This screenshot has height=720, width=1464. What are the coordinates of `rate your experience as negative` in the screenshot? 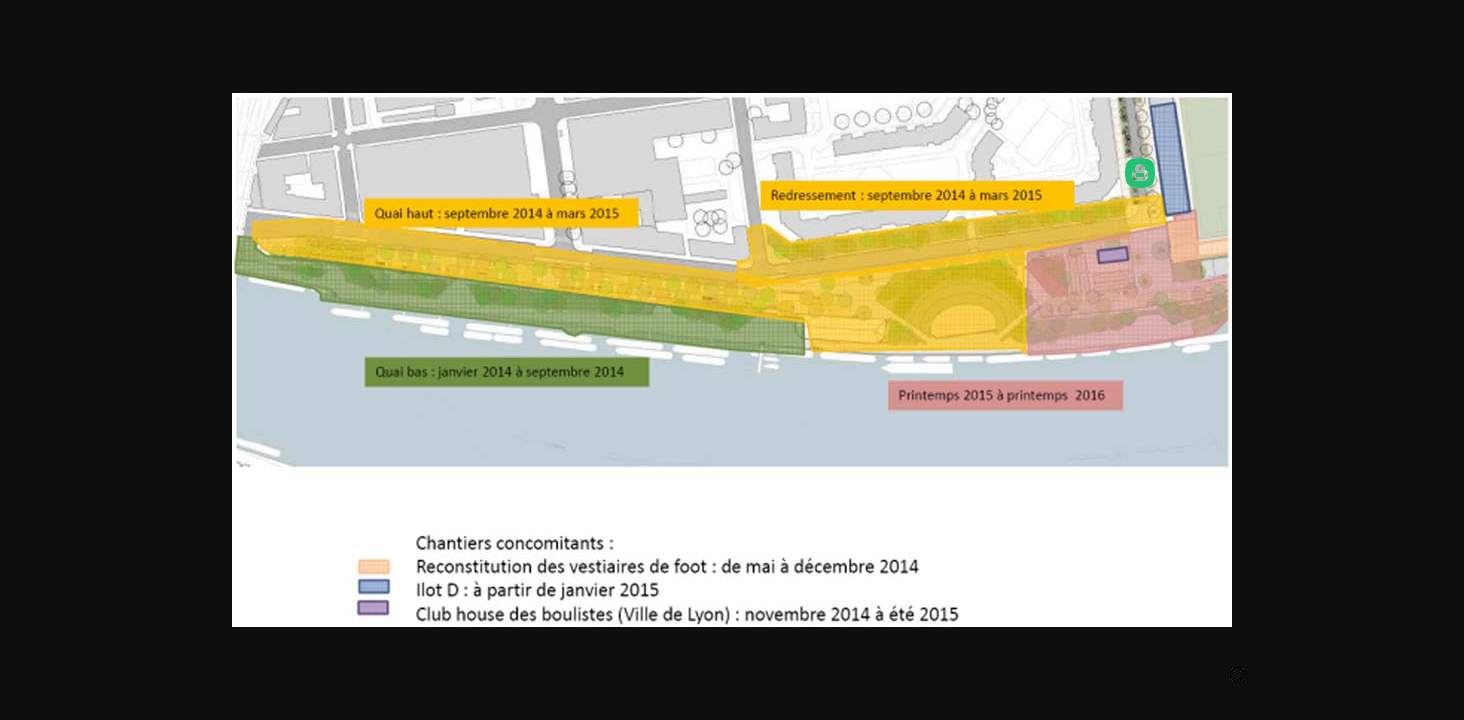 It's located at (1237, 674).